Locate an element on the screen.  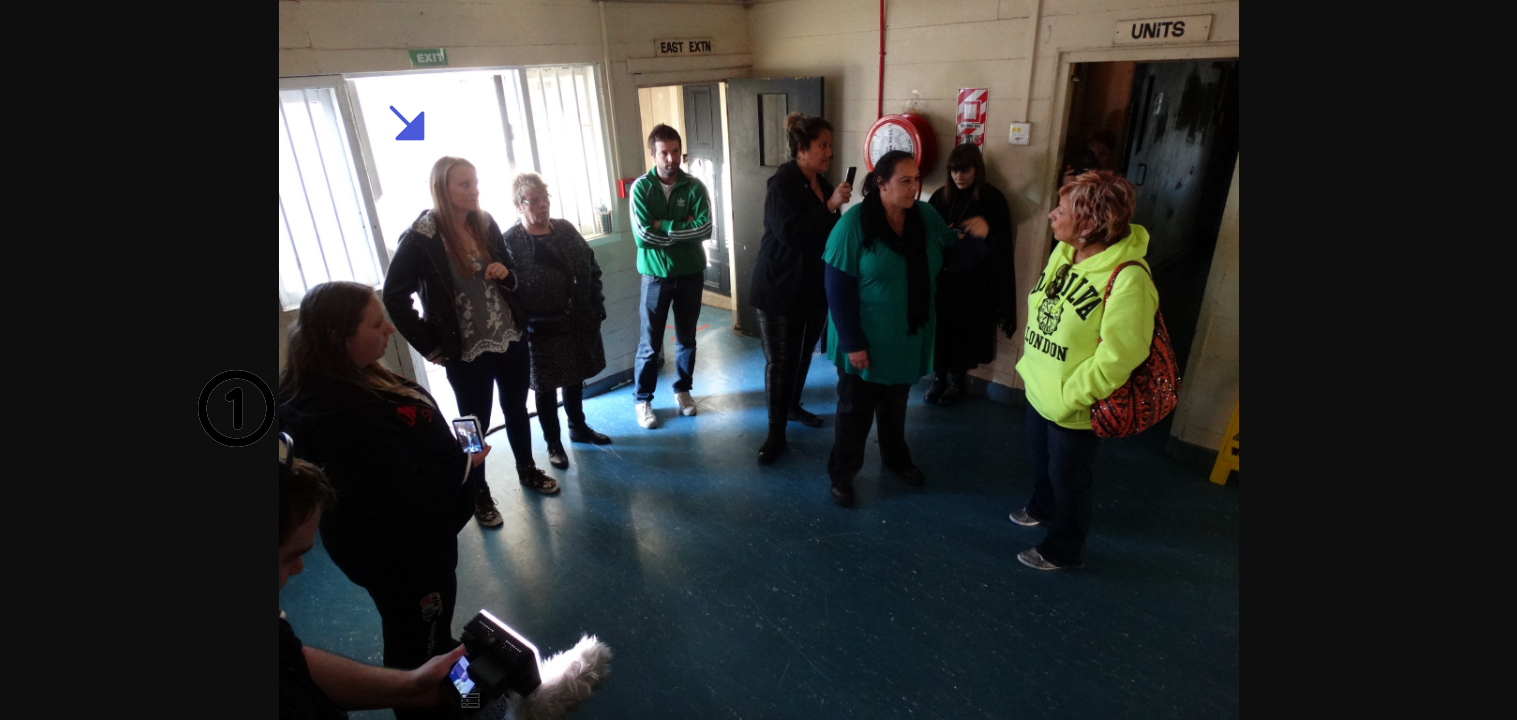
navigate to the bottom-right corner is located at coordinates (407, 123).